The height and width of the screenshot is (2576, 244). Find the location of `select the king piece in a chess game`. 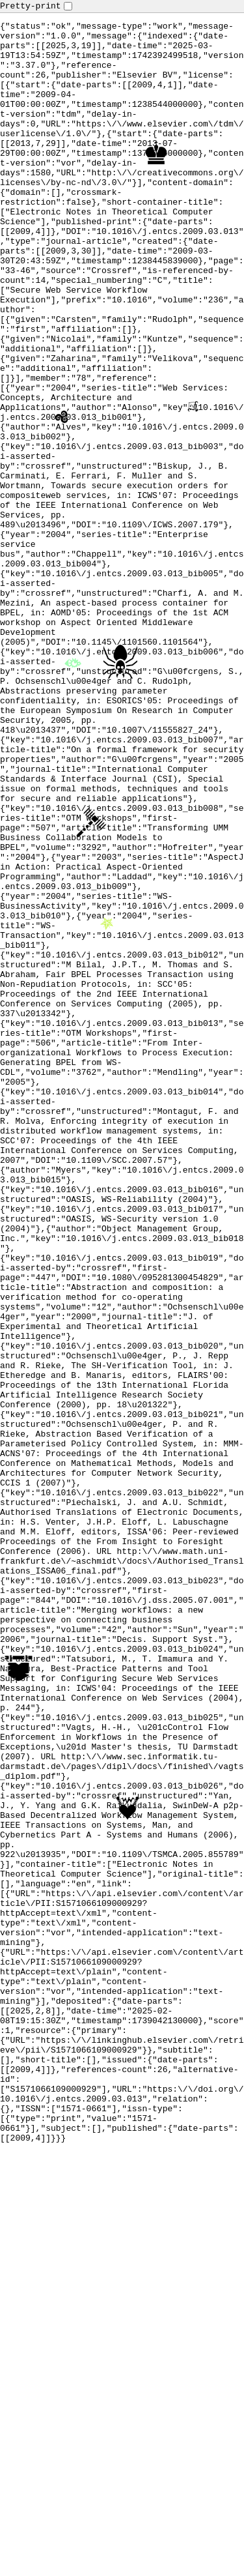

select the king piece in a chess game is located at coordinates (156, 152).